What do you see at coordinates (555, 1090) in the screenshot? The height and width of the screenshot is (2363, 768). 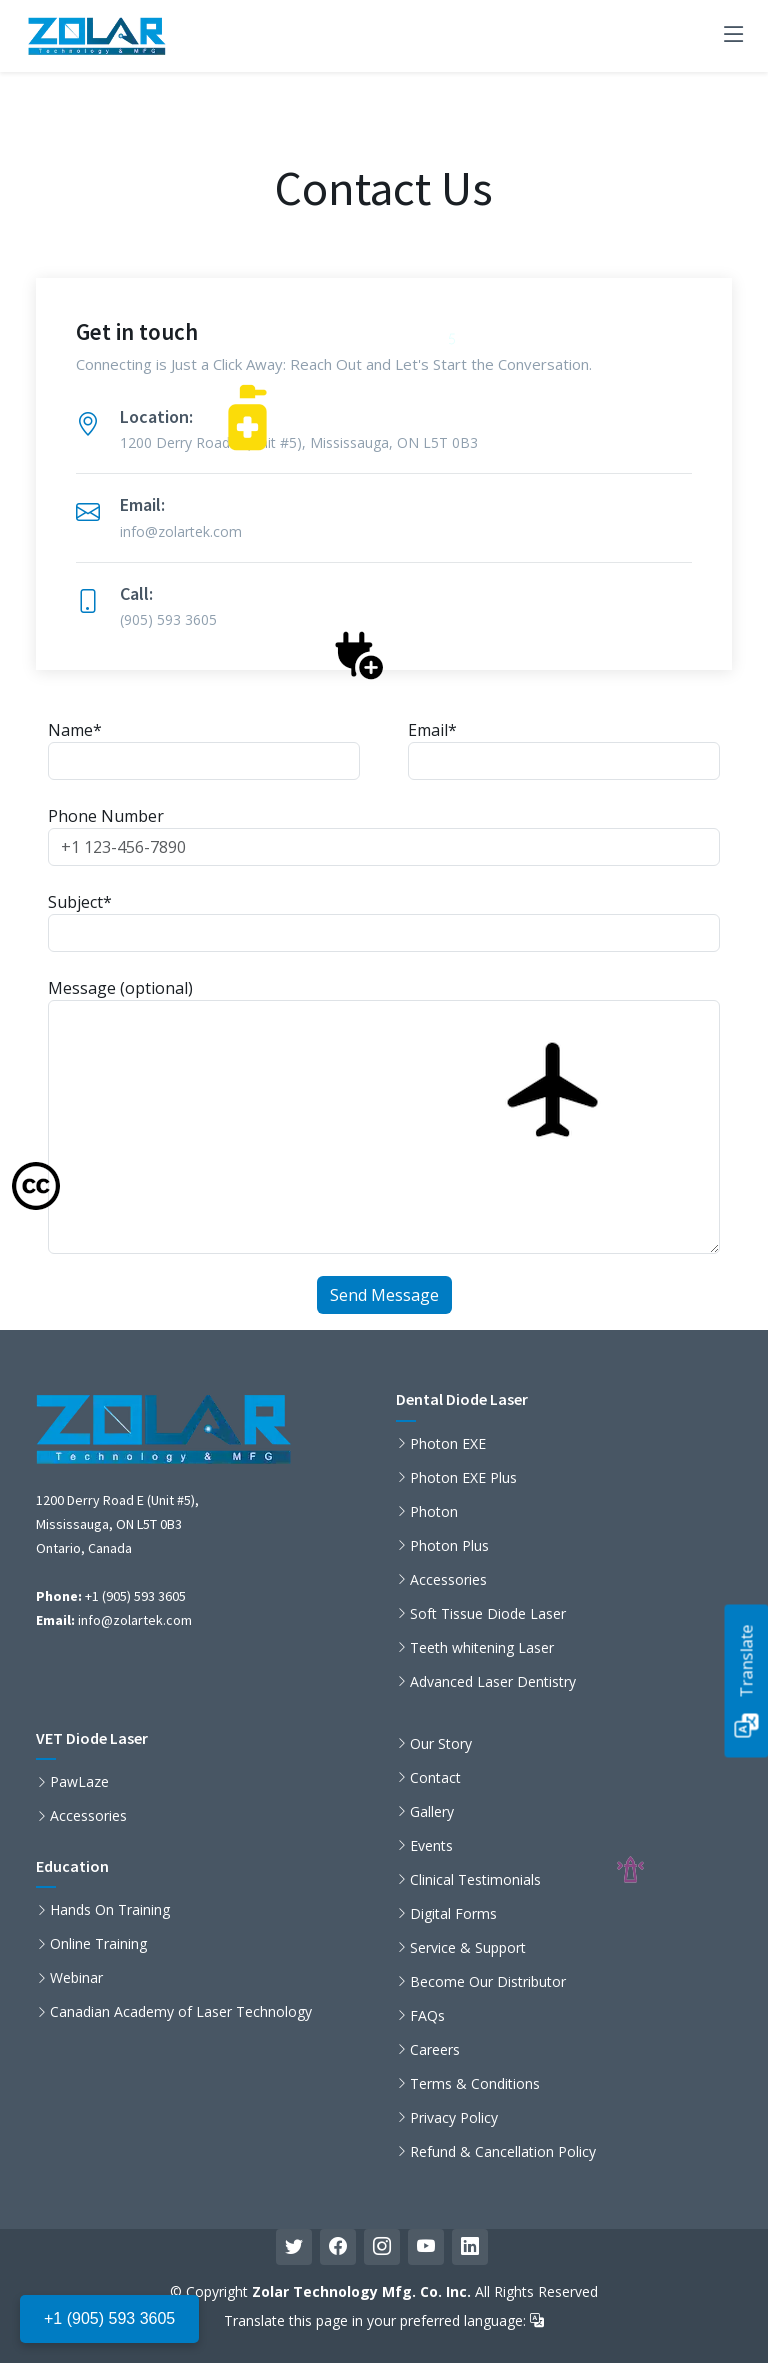 I see `access flight booking or travel options` at bounding box center [555, 1090].